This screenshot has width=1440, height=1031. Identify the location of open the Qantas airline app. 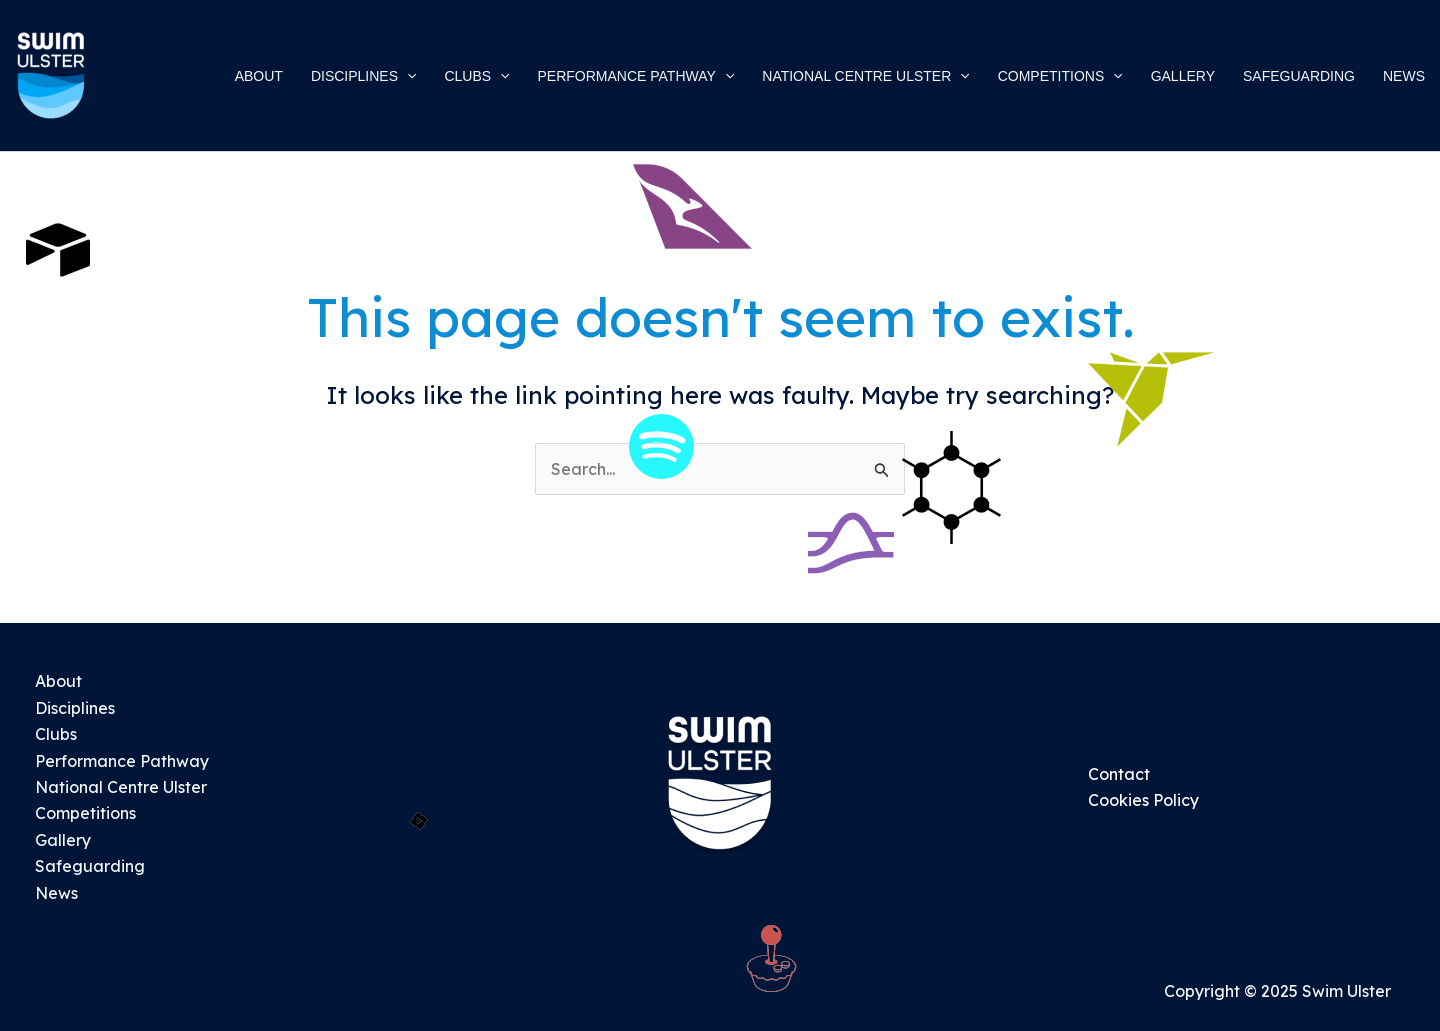
(692, 206).